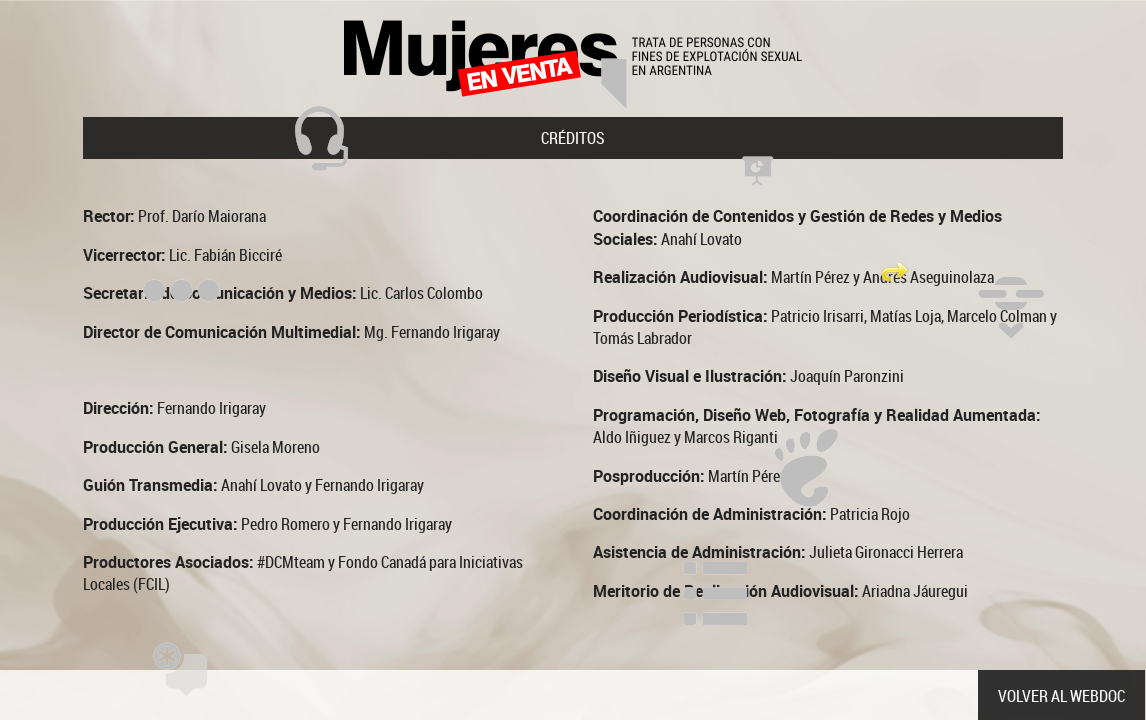 Image resolution: width=1146 pixels, height=720 pixels. I want to click on insert a hyperlink into text or document, so click(1011, 306).